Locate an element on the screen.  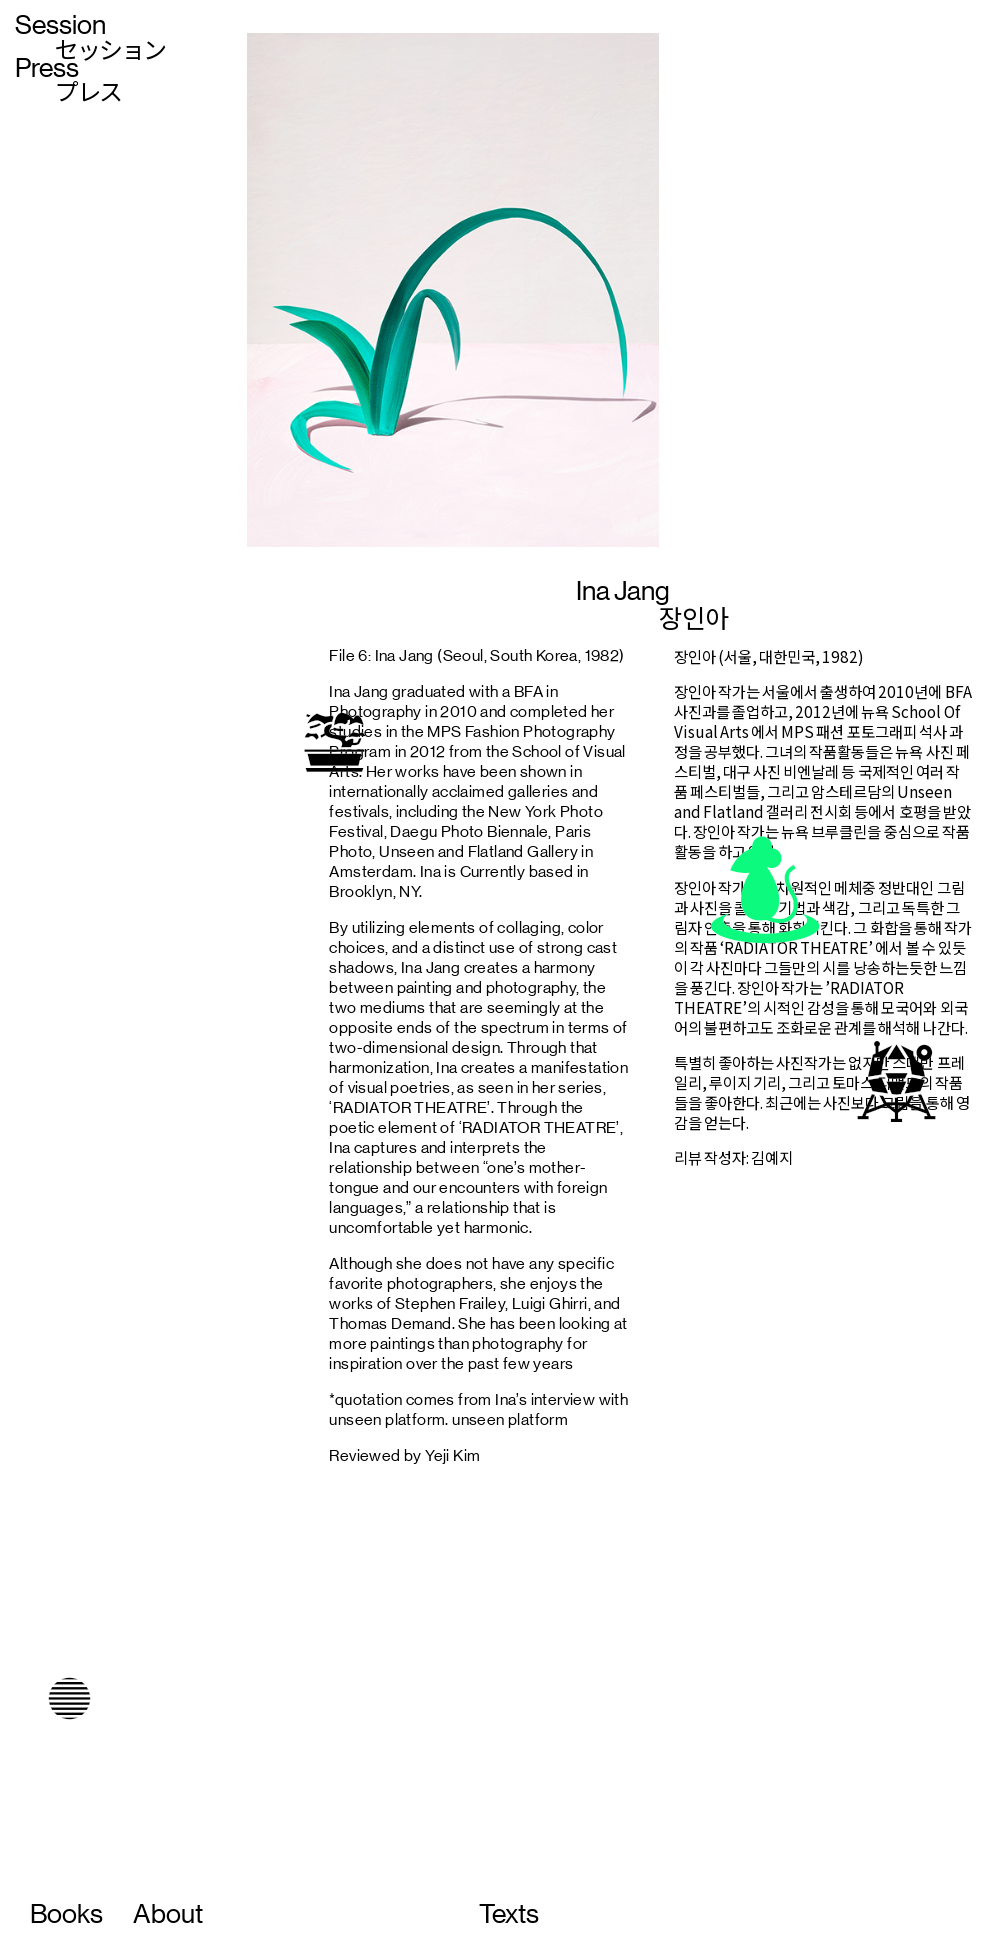
access zen garden or meditation features is located at coordinates (334, 742).